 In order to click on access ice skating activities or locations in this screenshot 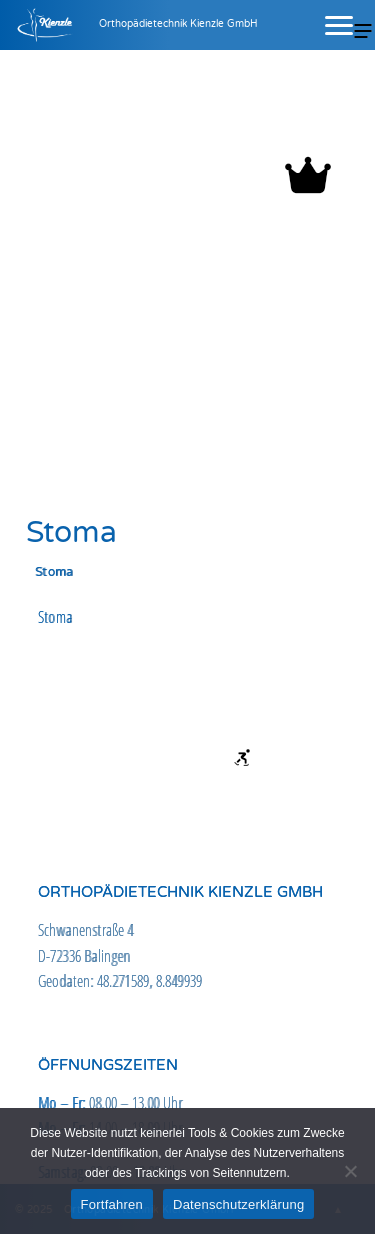, I will do `click(242, 757)`.